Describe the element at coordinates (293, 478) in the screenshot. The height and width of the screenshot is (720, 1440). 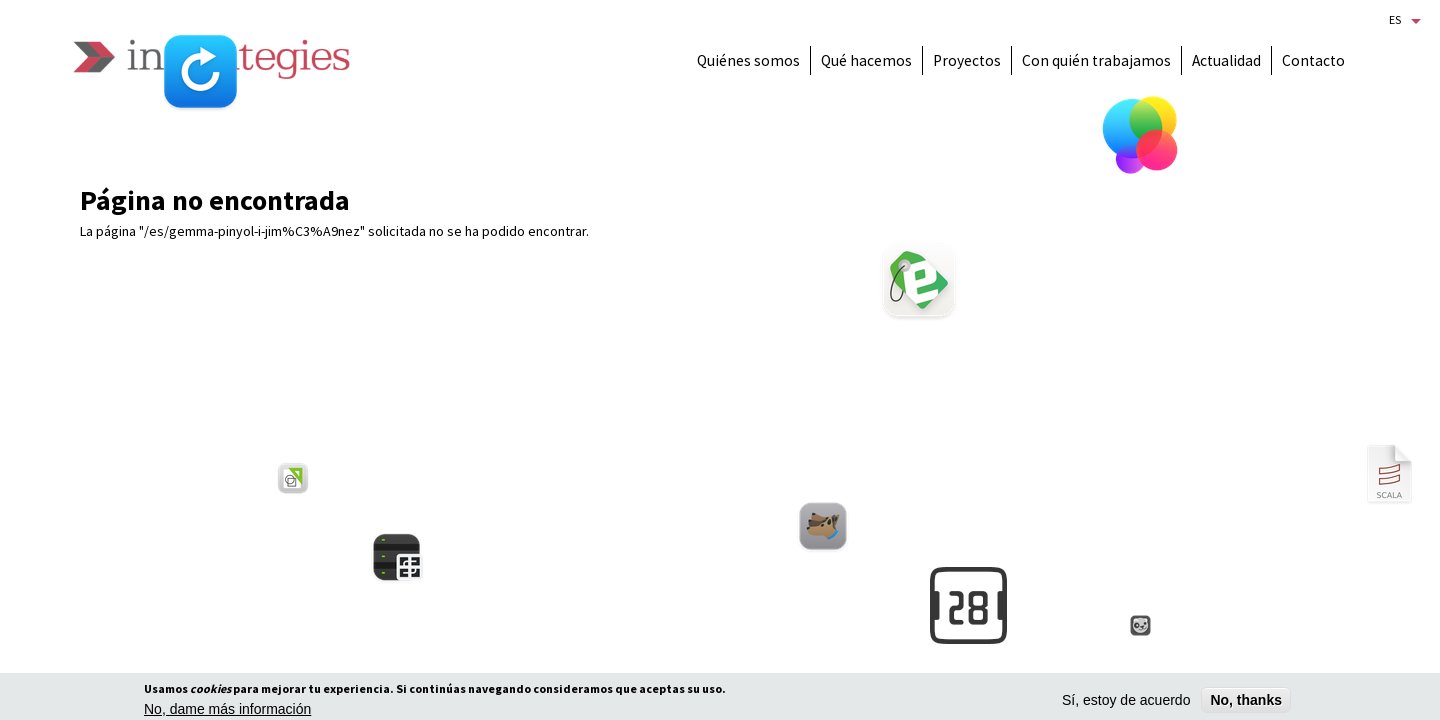
I see `open kig interactive geometry application` at that location.